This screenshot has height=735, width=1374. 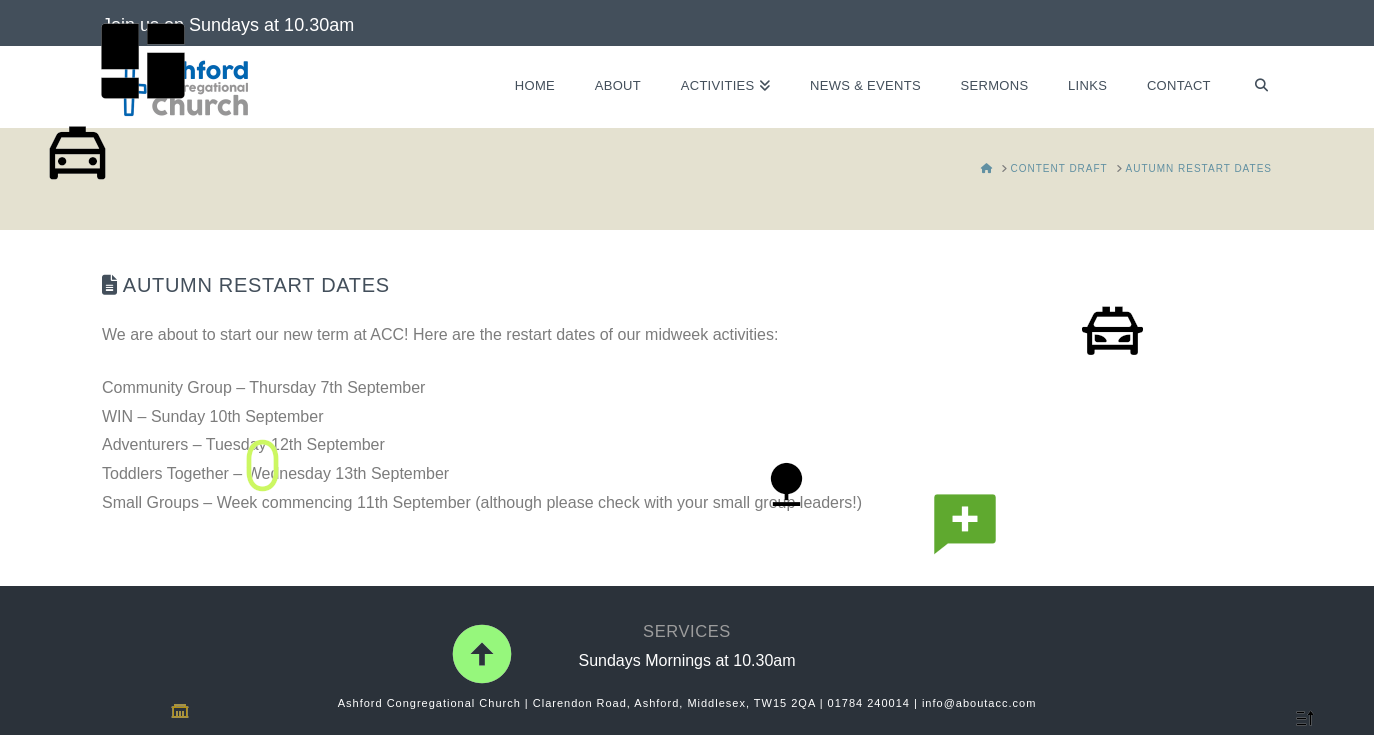 I want to click on sort items in ascending order, so click(x=1304, y=718).